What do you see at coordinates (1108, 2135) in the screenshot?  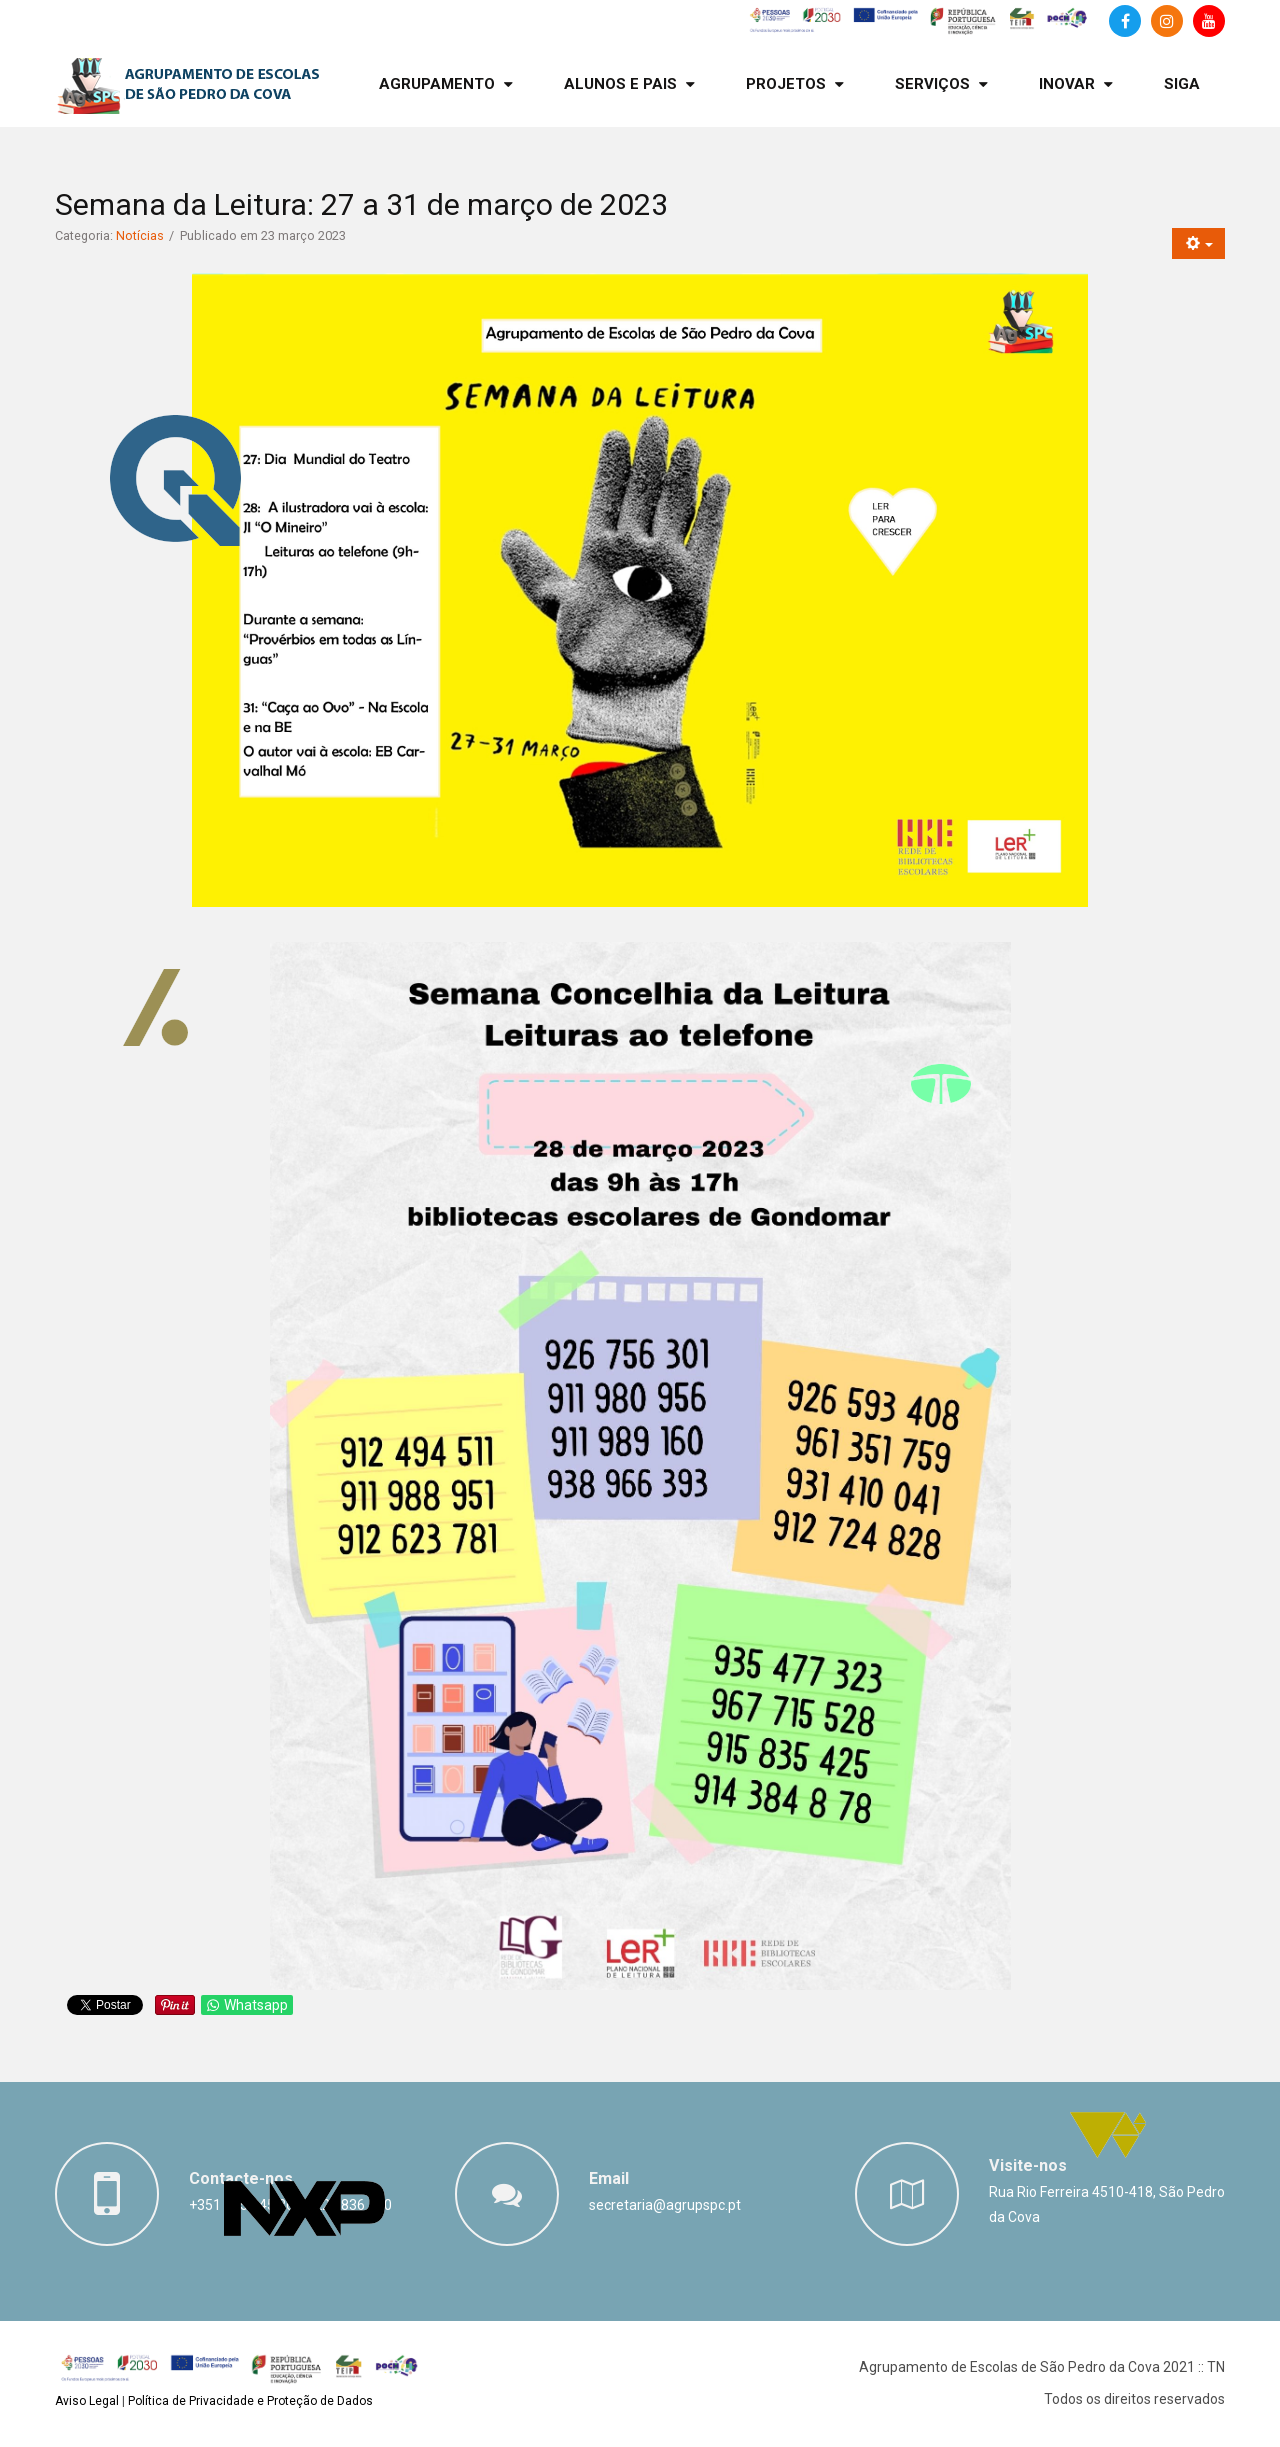 I see `WebGPU technology or API branding` at bounding box center [1108, 2135].